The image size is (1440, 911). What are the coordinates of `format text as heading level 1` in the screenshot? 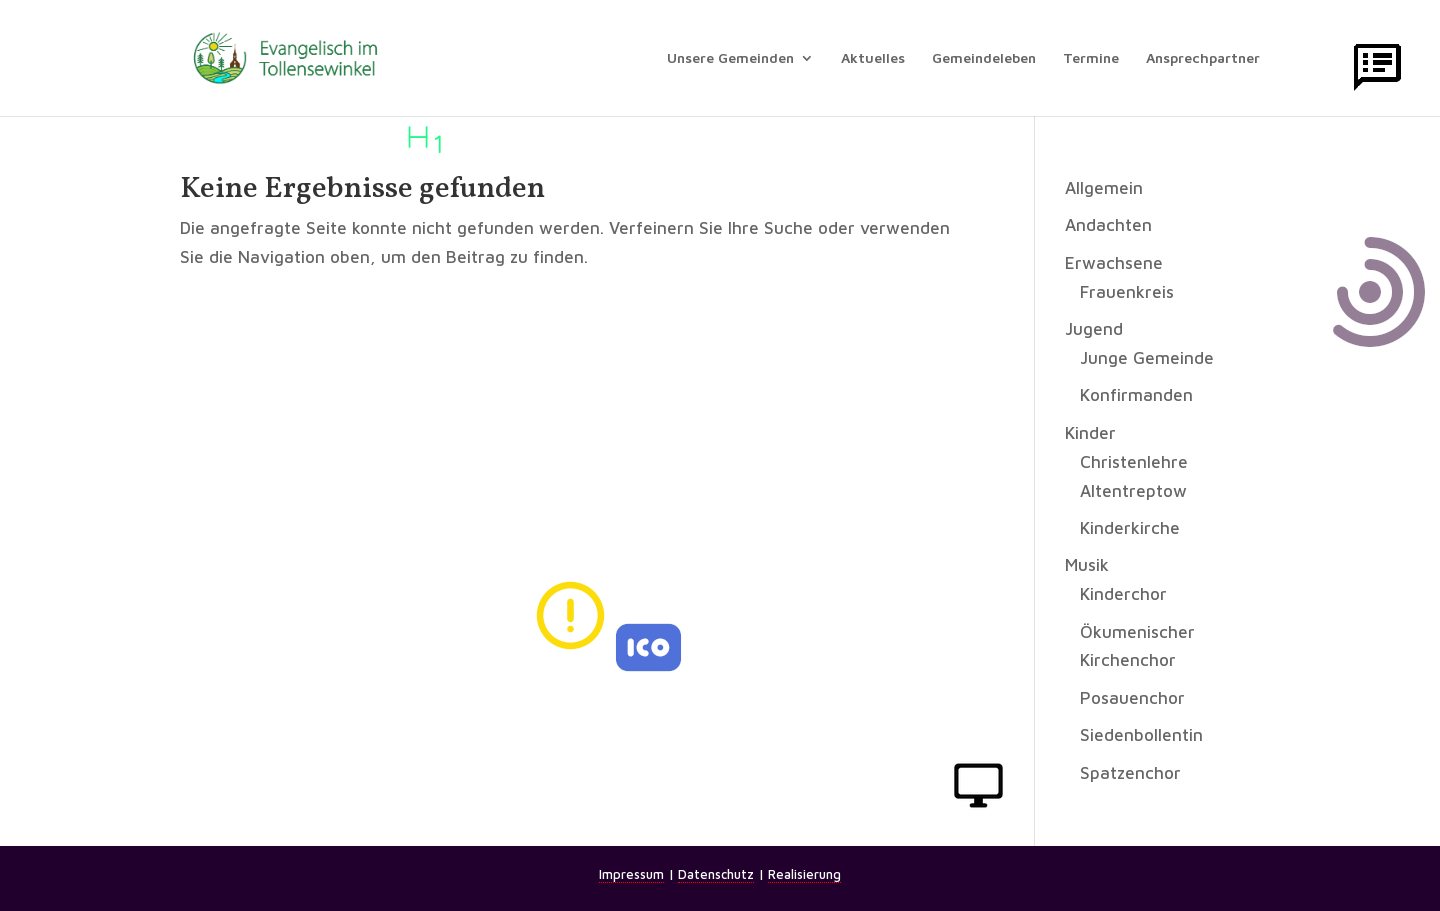 It's located at (424, 139).